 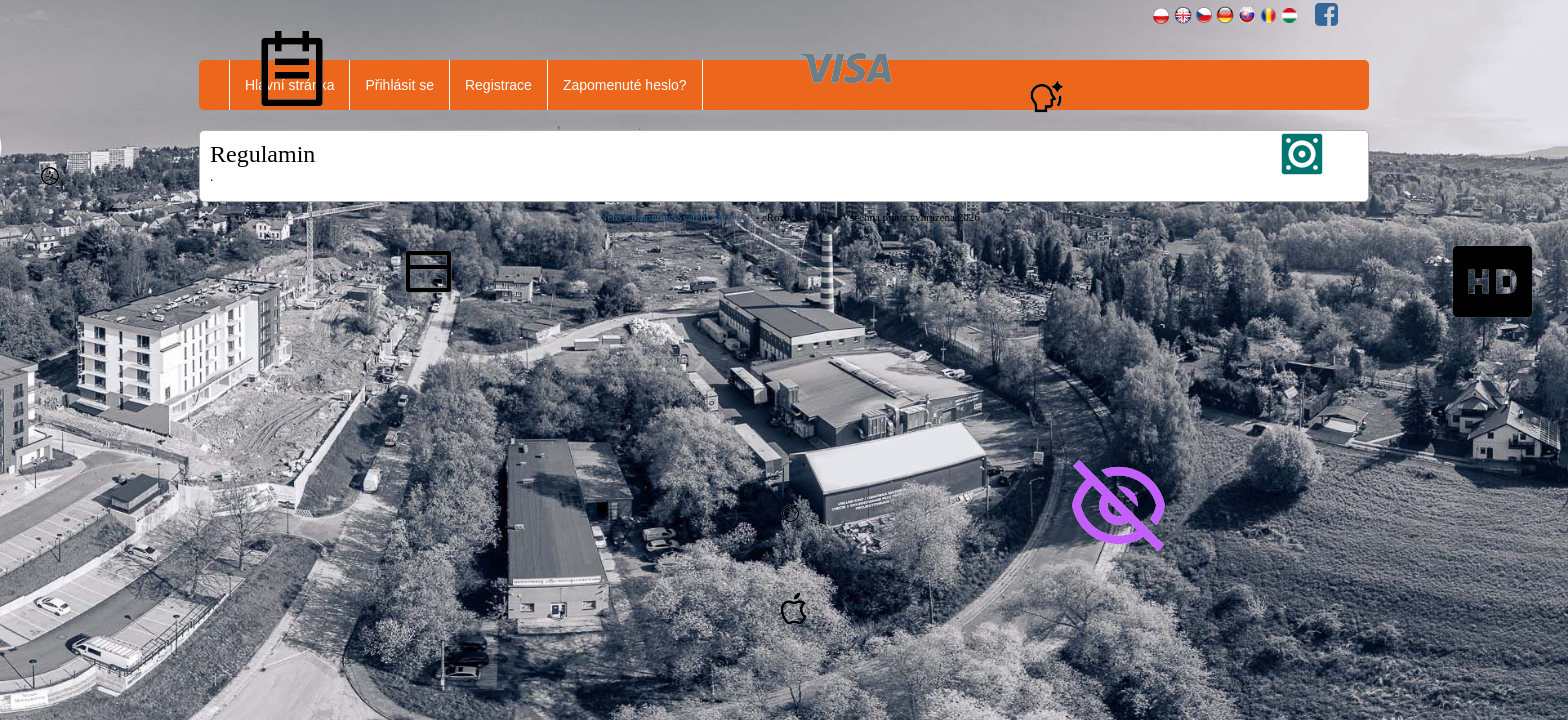 I want to click on adjust speaker or audio output settings, so click(x=1302, y=154).